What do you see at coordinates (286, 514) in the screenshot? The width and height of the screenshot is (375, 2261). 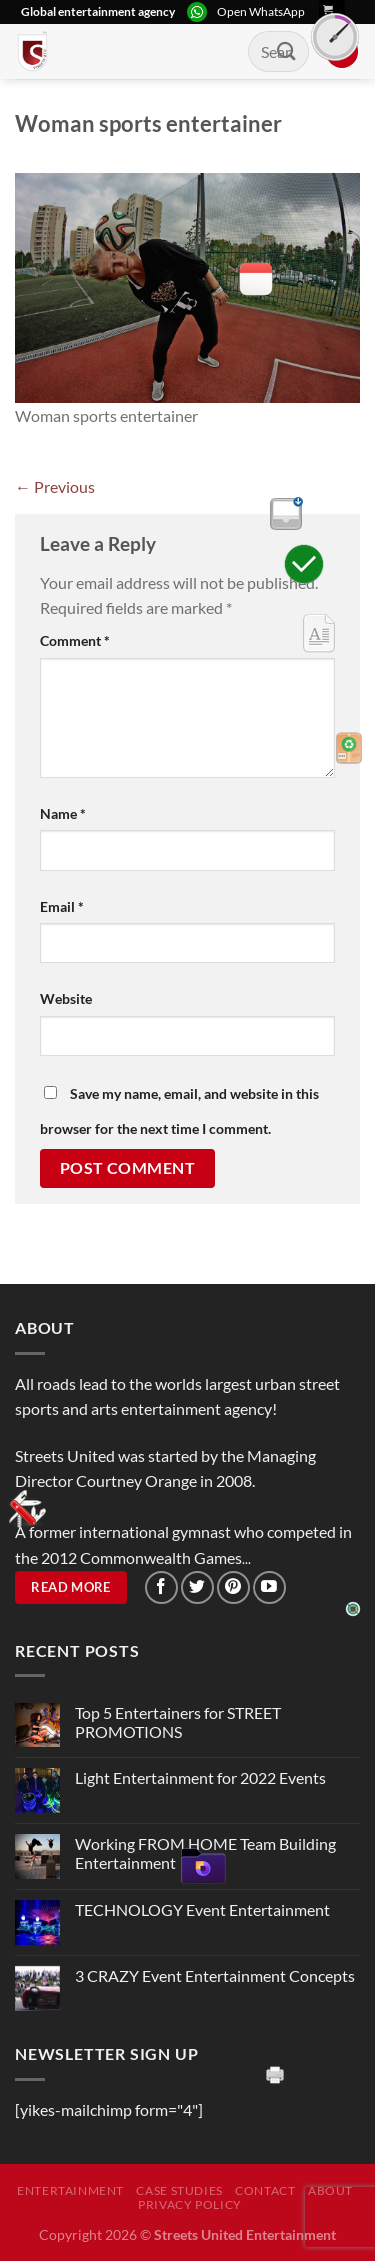 I see `access your email inbox` at bounding box center [286, 514].